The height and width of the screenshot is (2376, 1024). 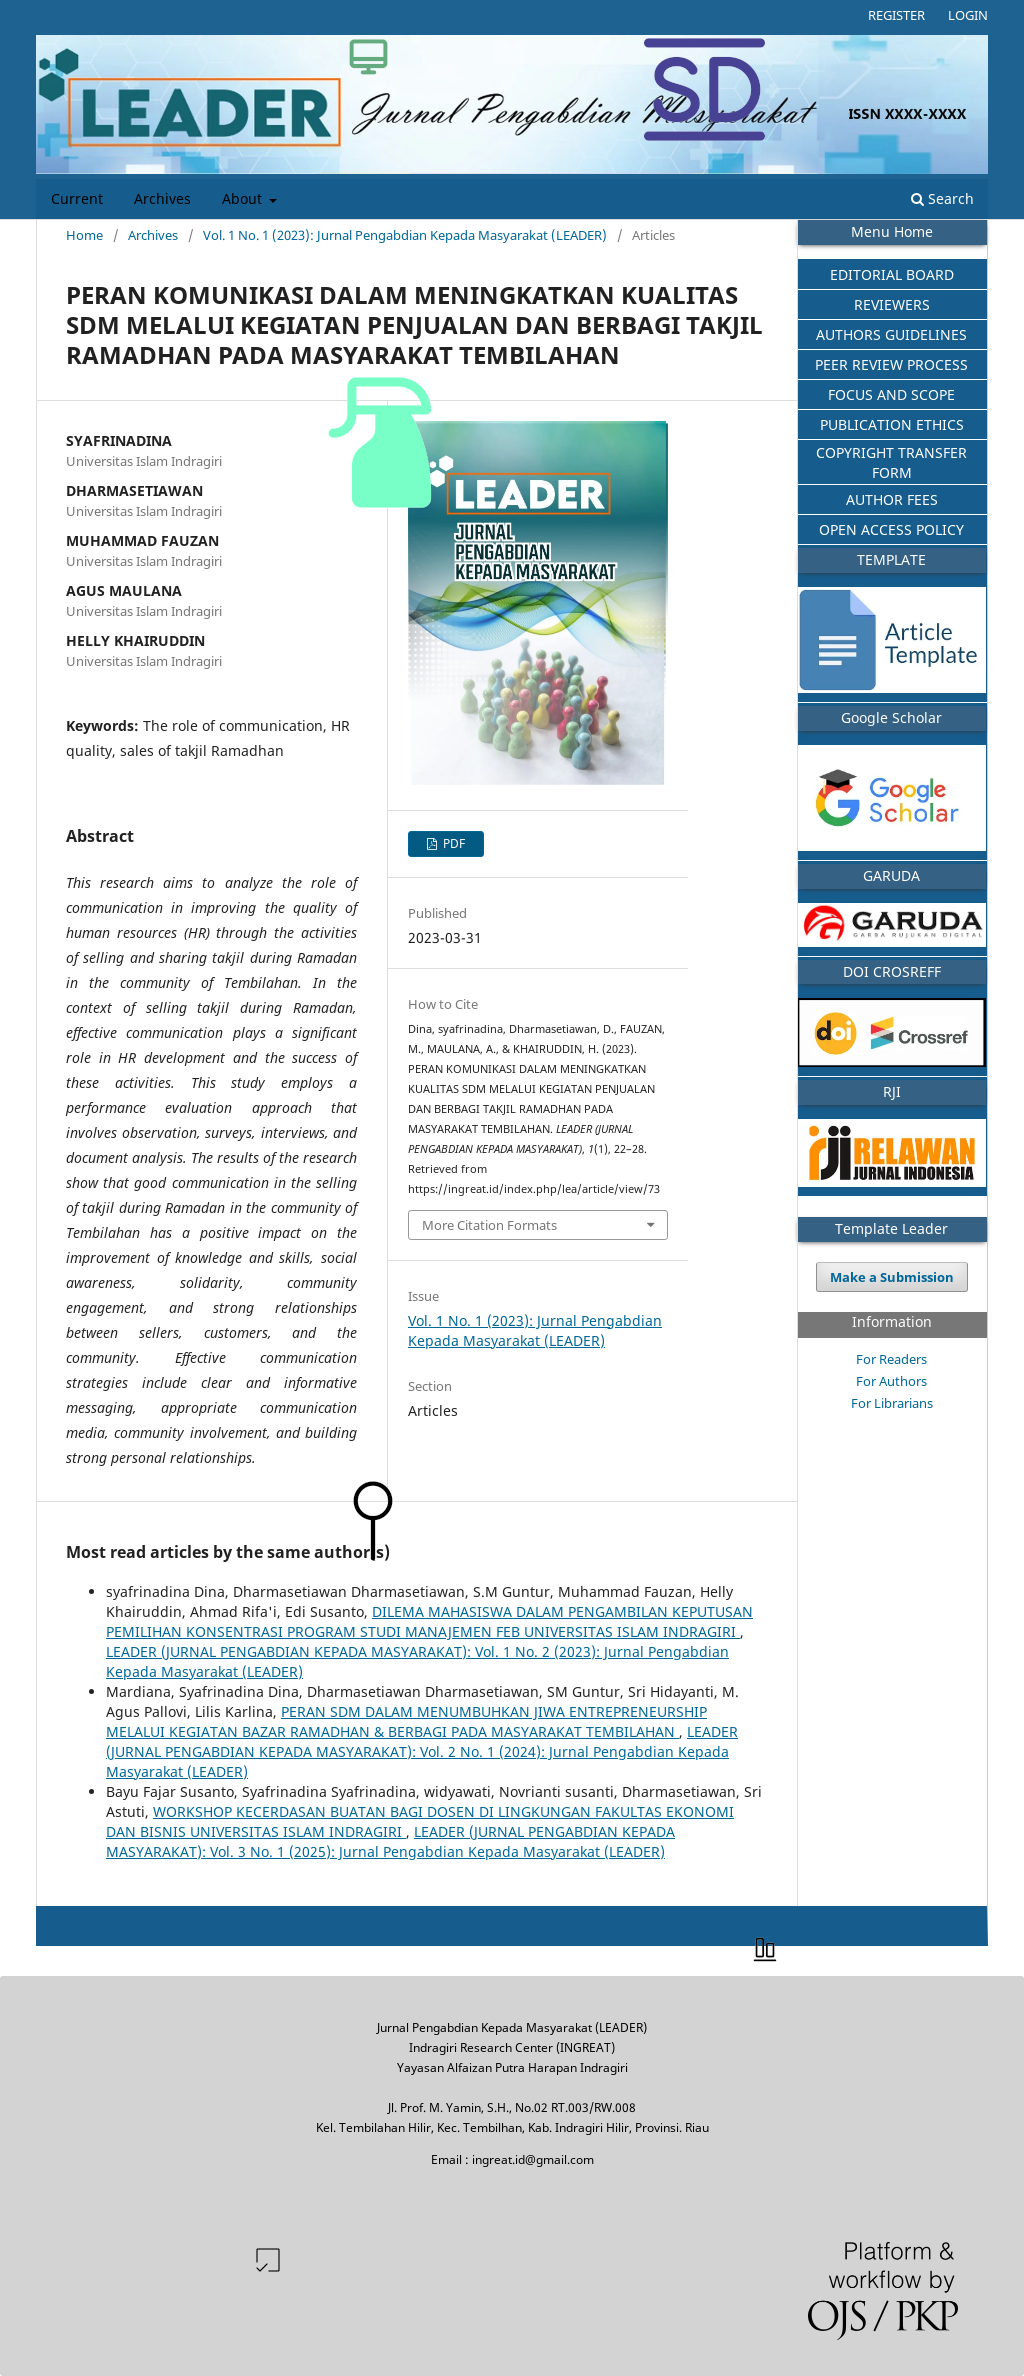 I want to click on align selected objects to the bottom edge, so click(x=765, y=1950).